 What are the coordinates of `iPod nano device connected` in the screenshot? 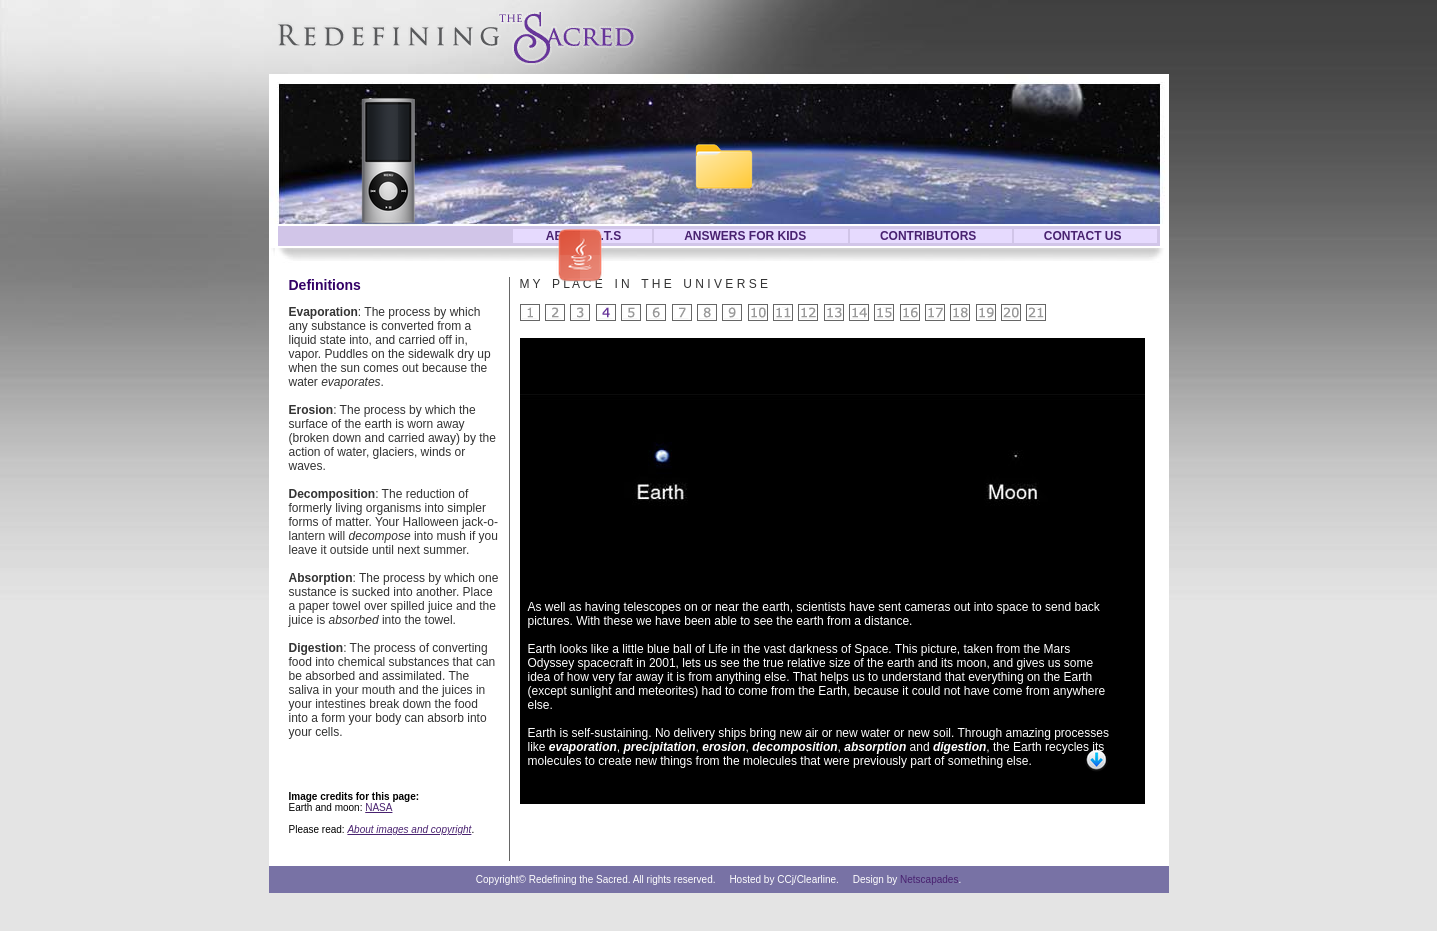 It's located at (387, 162).